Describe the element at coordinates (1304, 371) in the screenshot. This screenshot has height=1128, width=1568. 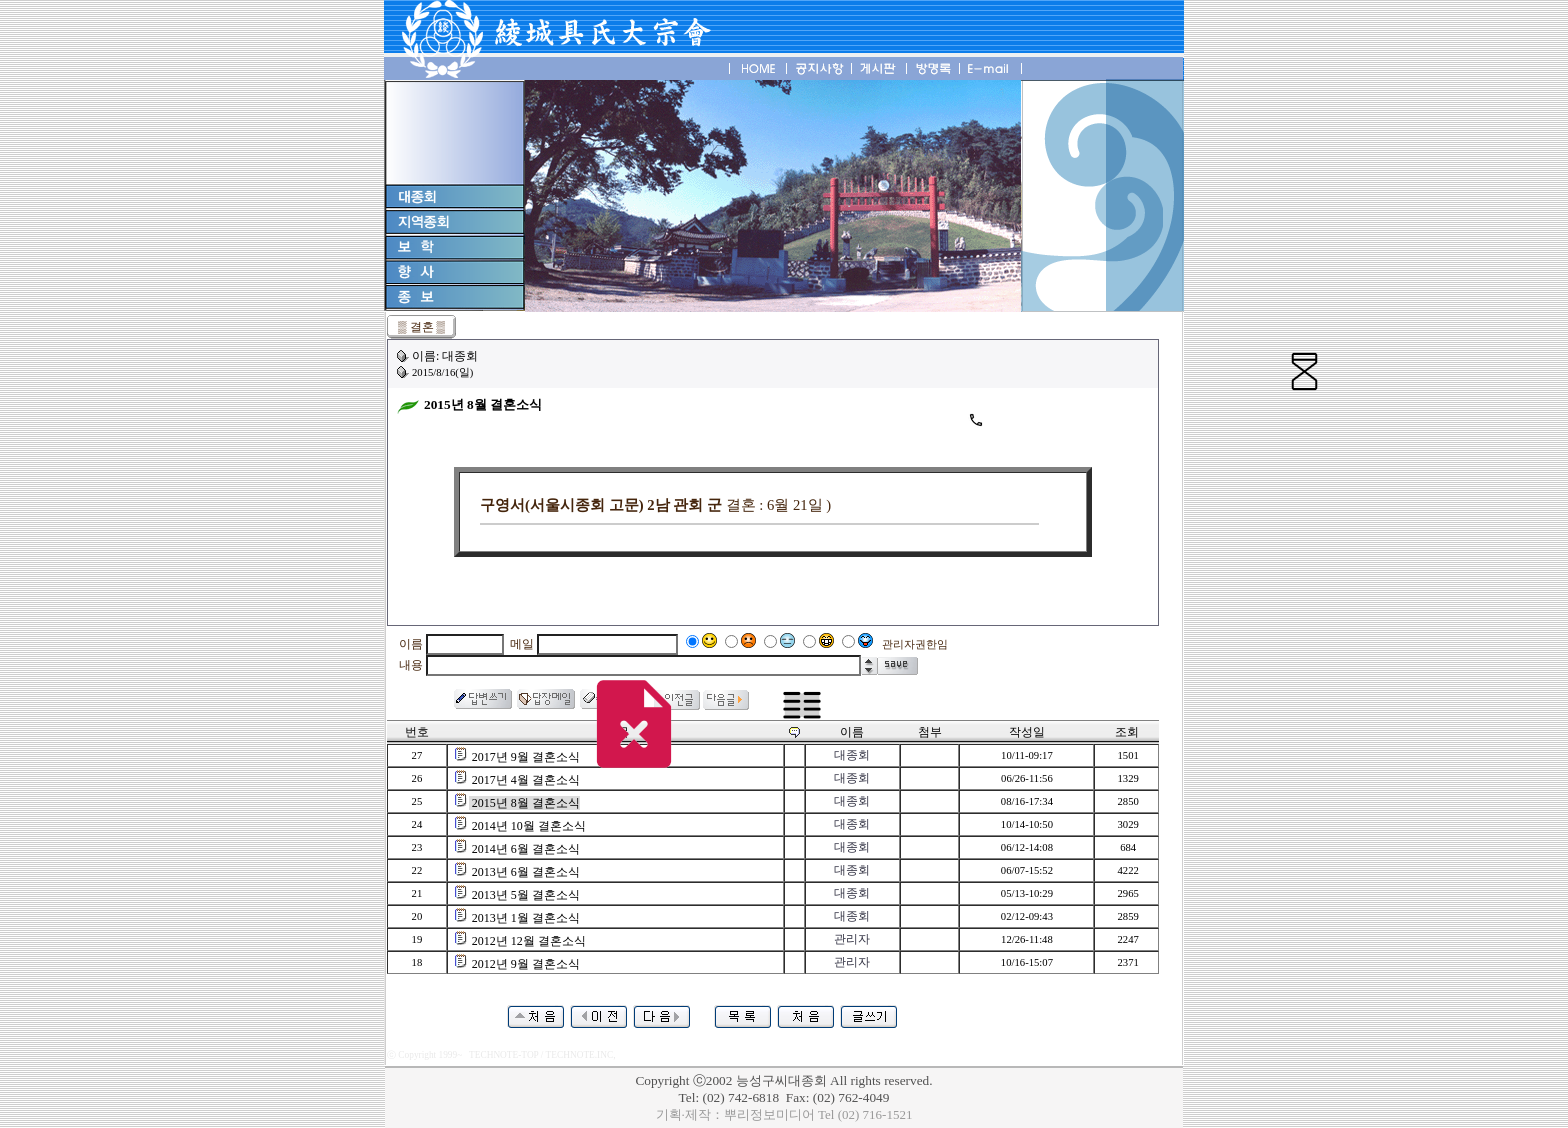
I see `indicates a timer or countdown in progress` at that location.